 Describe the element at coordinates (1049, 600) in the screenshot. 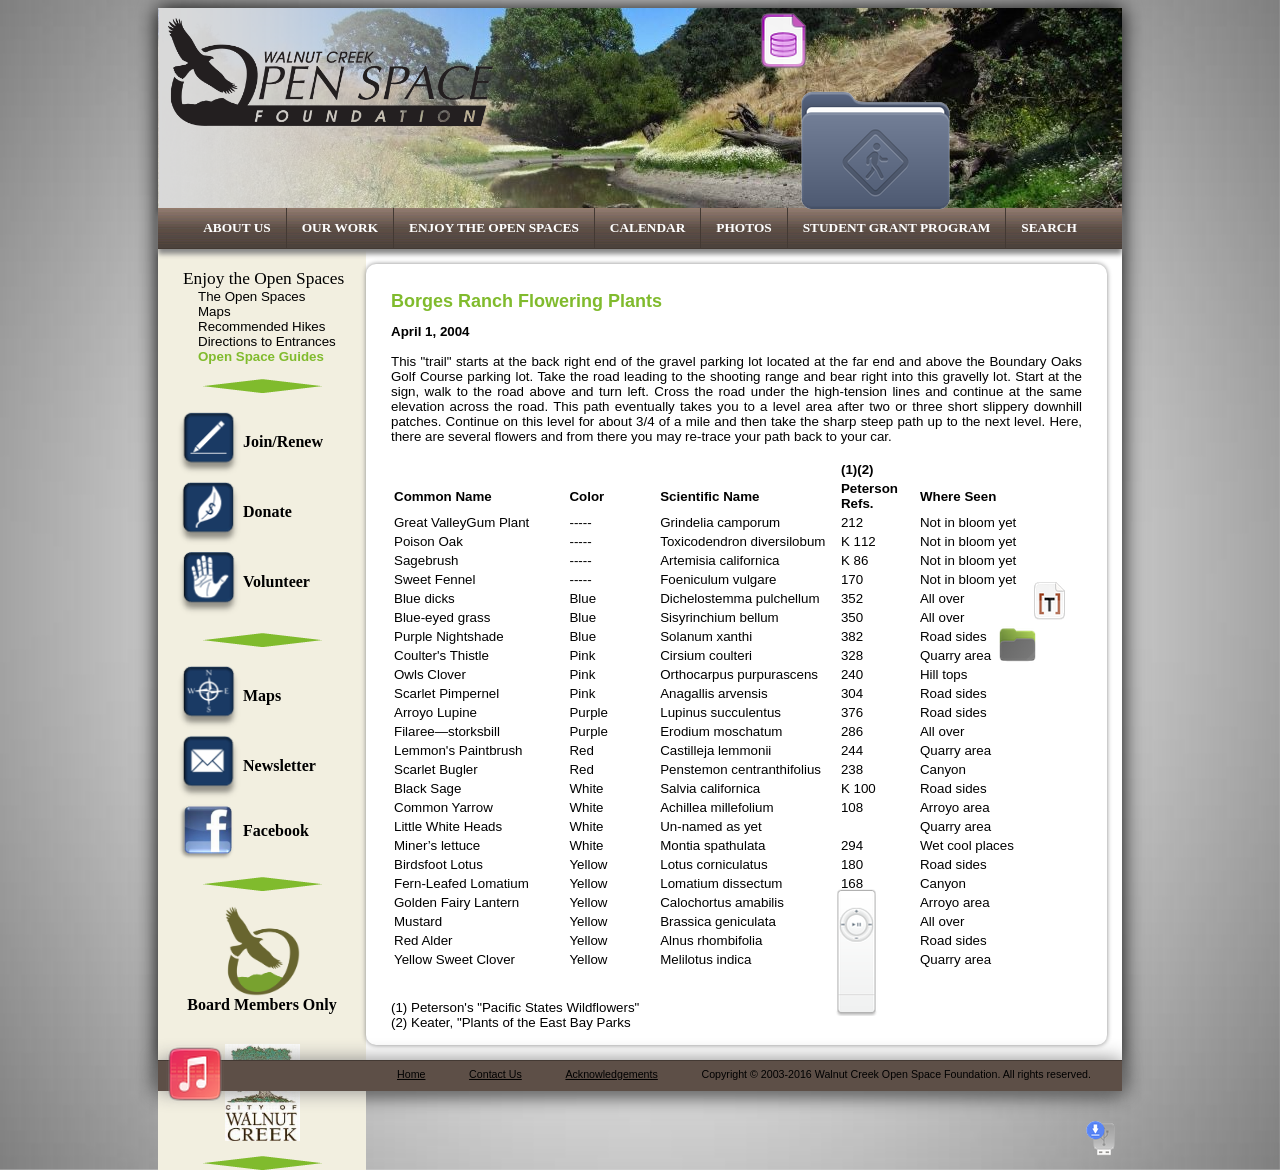

I see `a toml configuration file` at that location.